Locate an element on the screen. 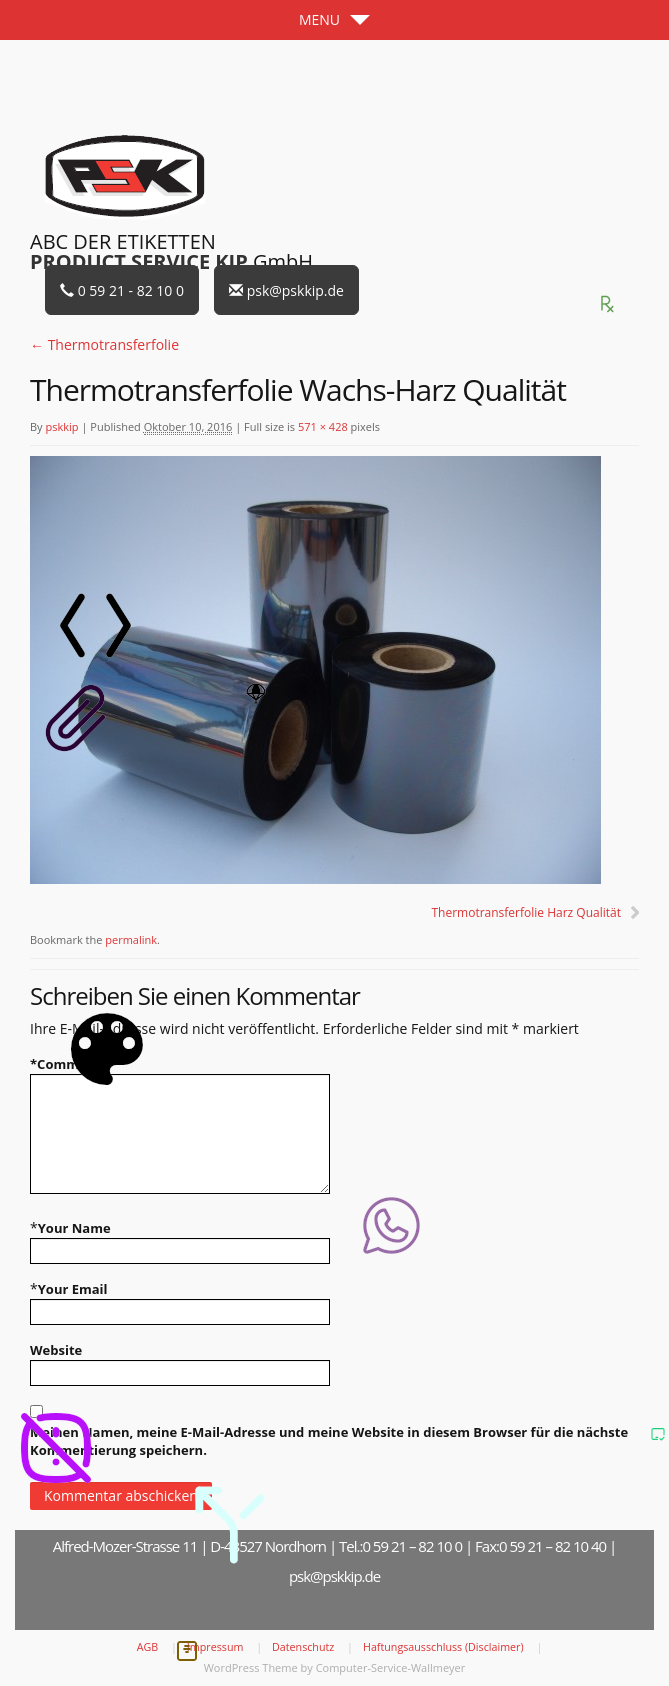 This screenshot has height=1686, width=669. access emergency or backup features is located at coordinates (256, 694).